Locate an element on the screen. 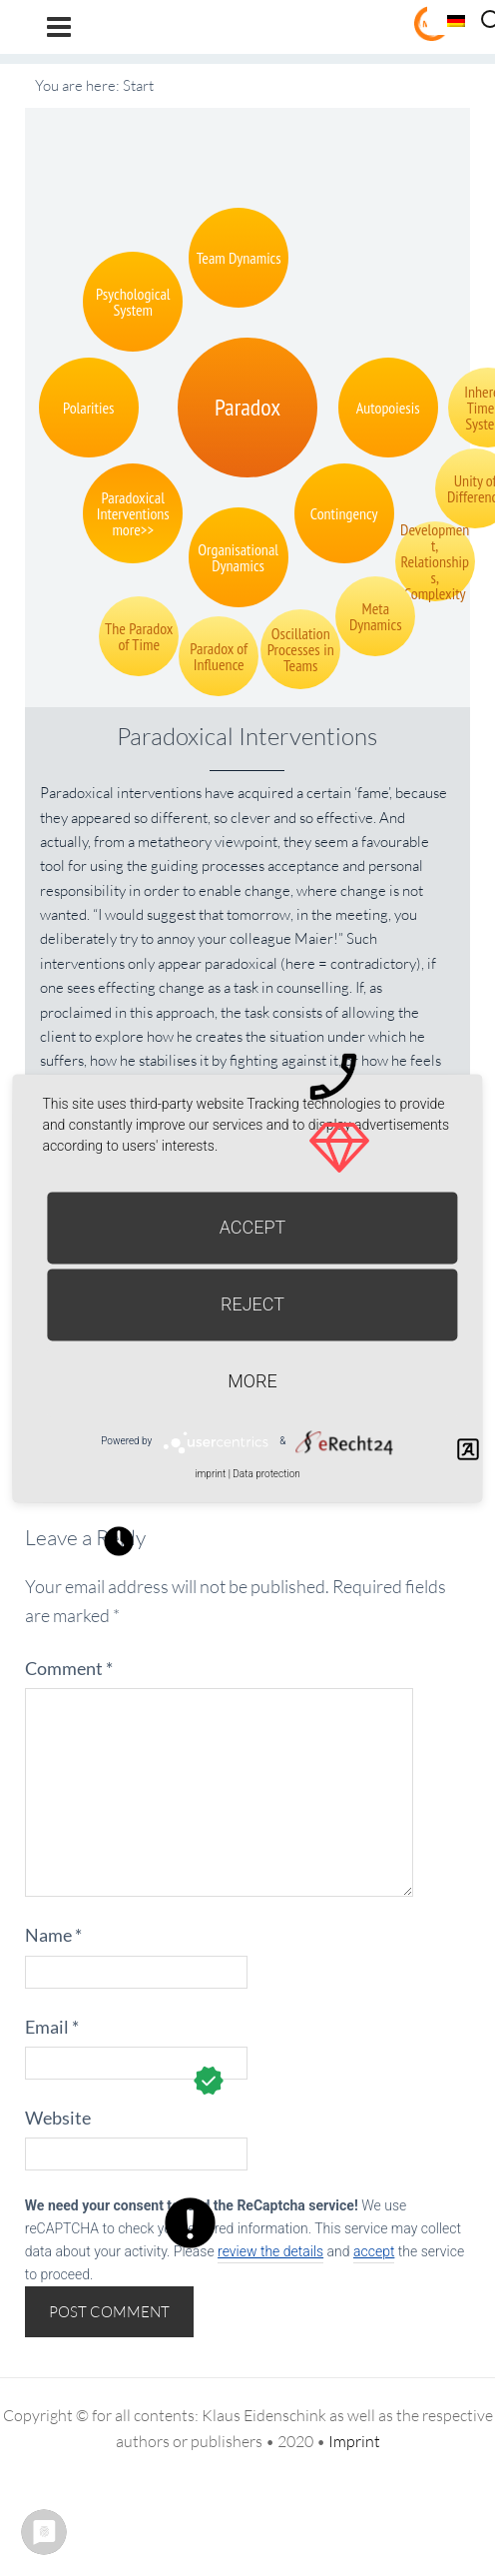 The width and height of the screenshot is (495, 2576). change font or typeface settings is located at coordinates (468, 1449).